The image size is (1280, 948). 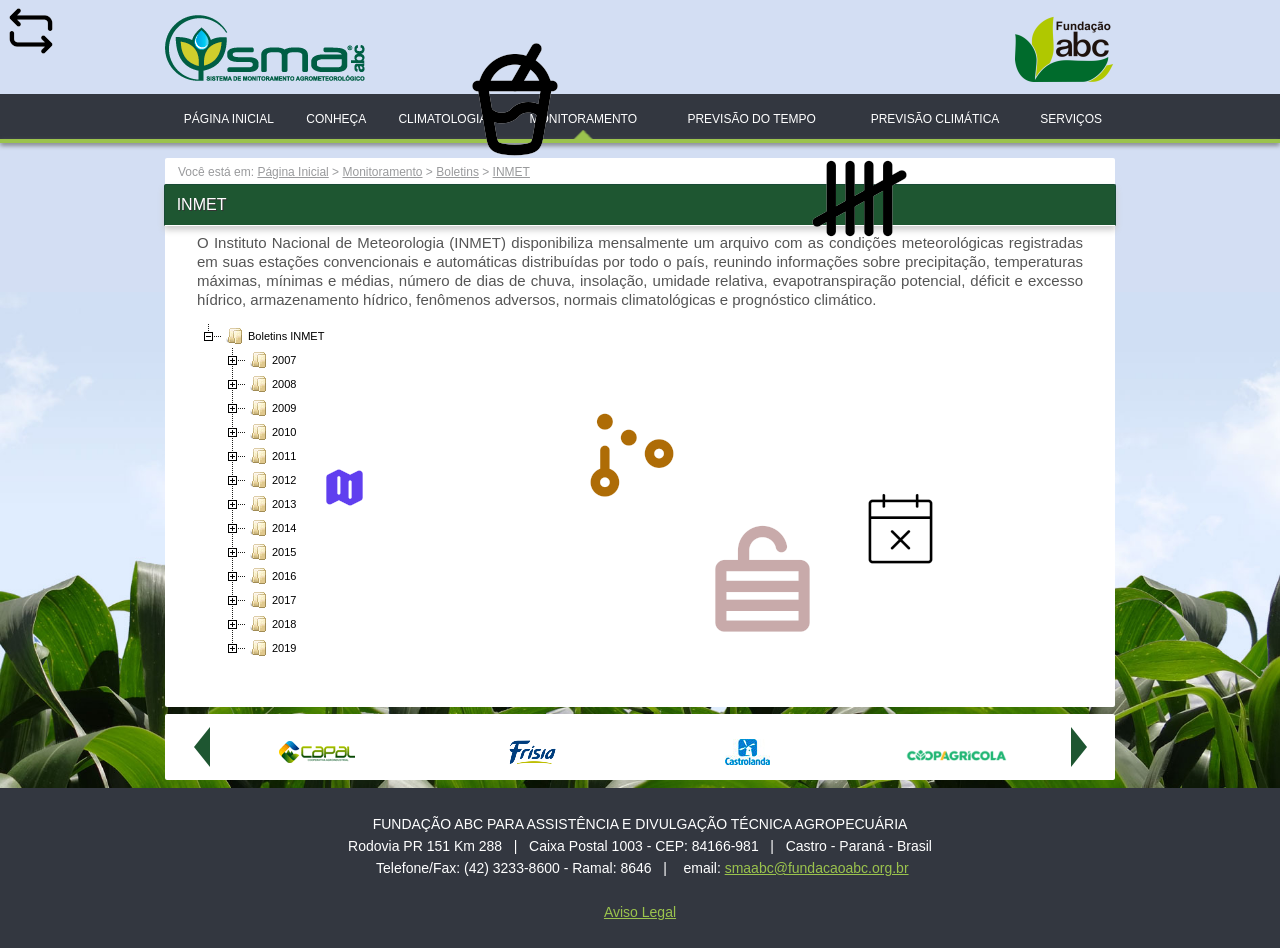 What do you see at coordinates (762, 584) in the screenshot?
I see `unlocked or unsecured state` at bounding box center [762, 584].